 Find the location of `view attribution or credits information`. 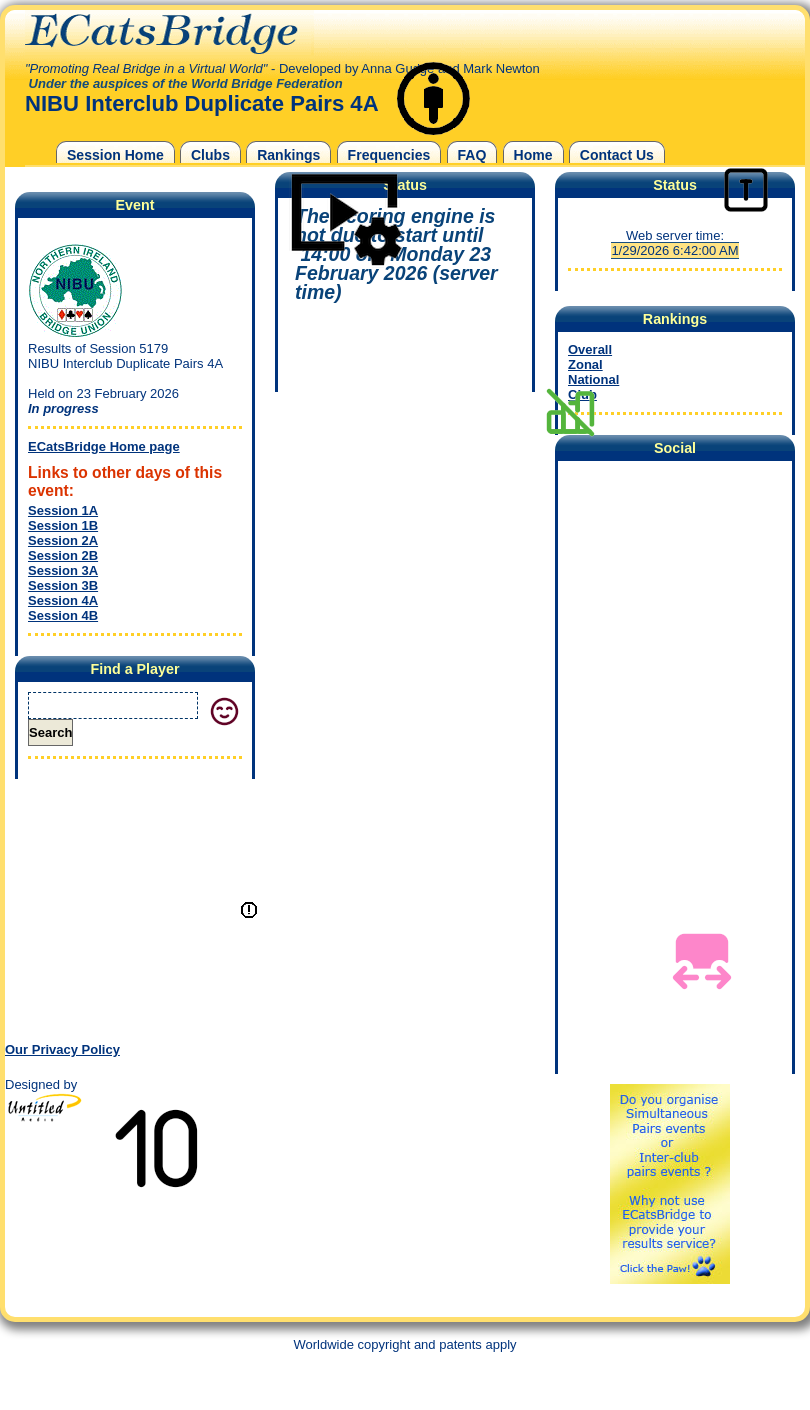

view attribution or credits information is located at coordinates (433, 98).